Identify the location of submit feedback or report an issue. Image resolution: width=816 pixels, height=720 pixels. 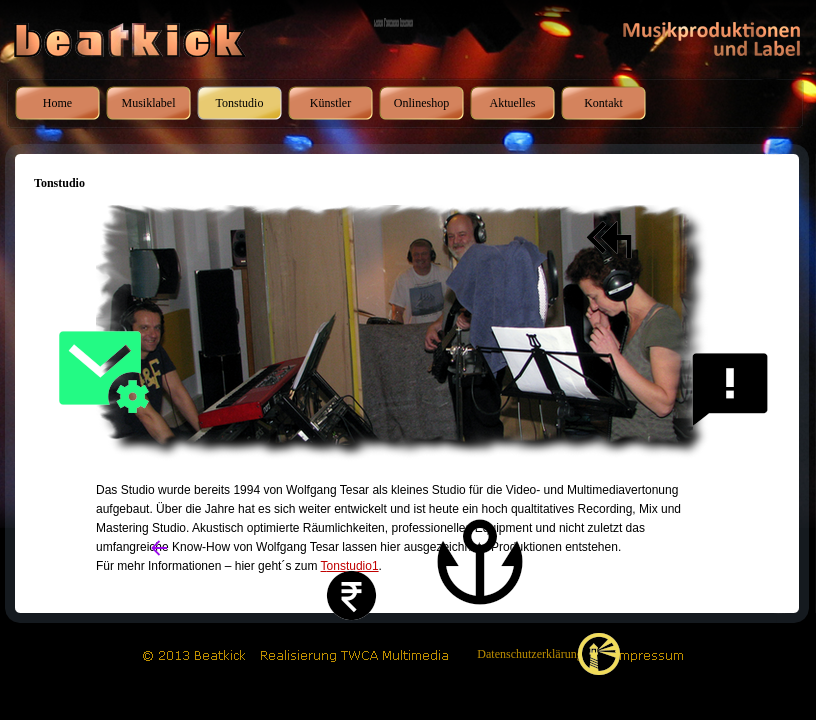
(730, 387).